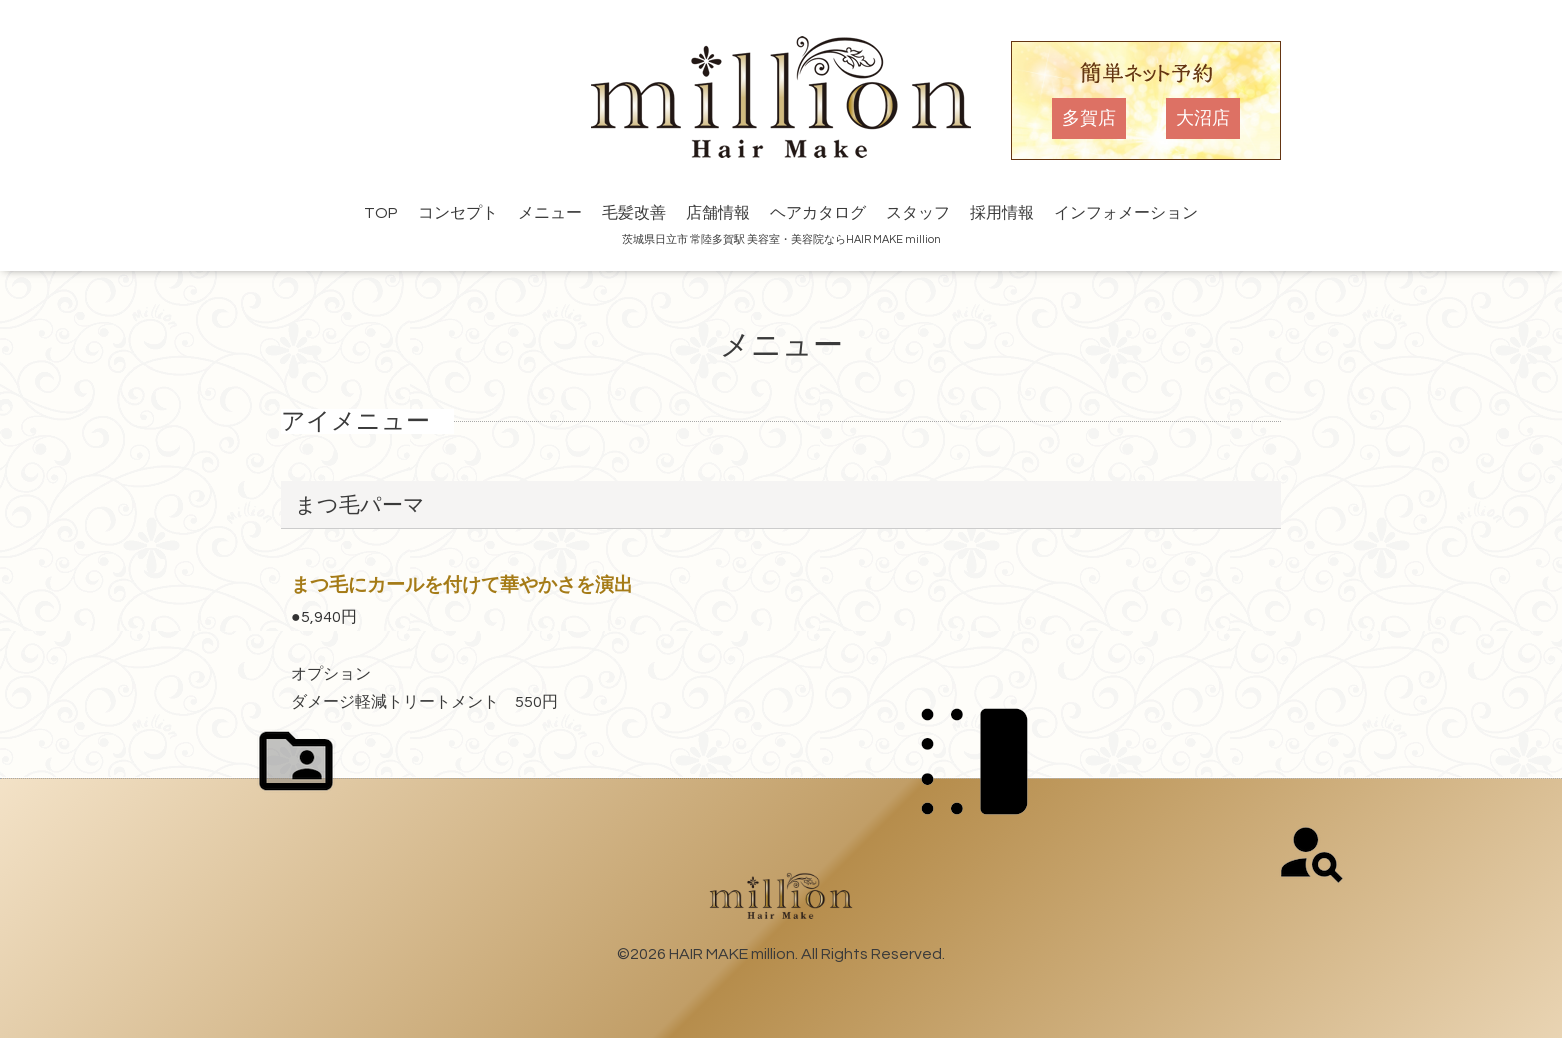  I want to click on access shared folder contents, so click(296, 761).